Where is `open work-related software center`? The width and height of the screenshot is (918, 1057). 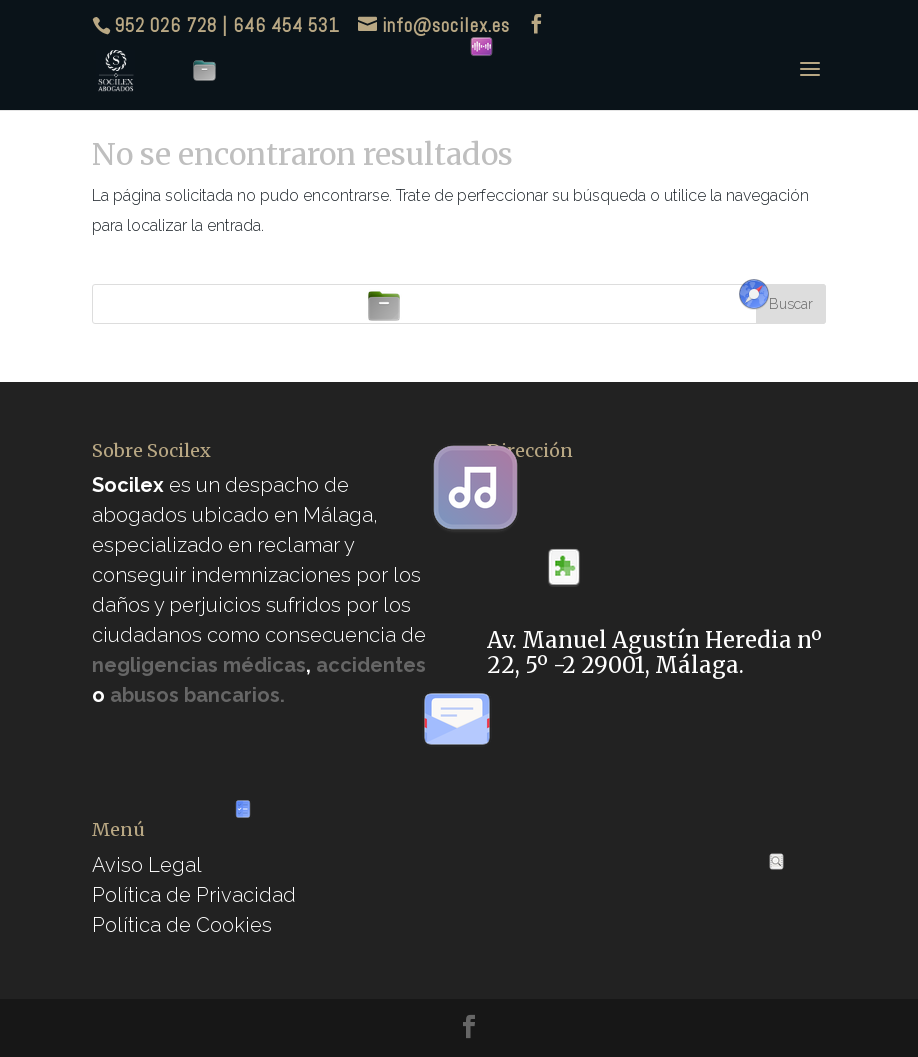
open work-related software center is located at coordinates (243, 809).